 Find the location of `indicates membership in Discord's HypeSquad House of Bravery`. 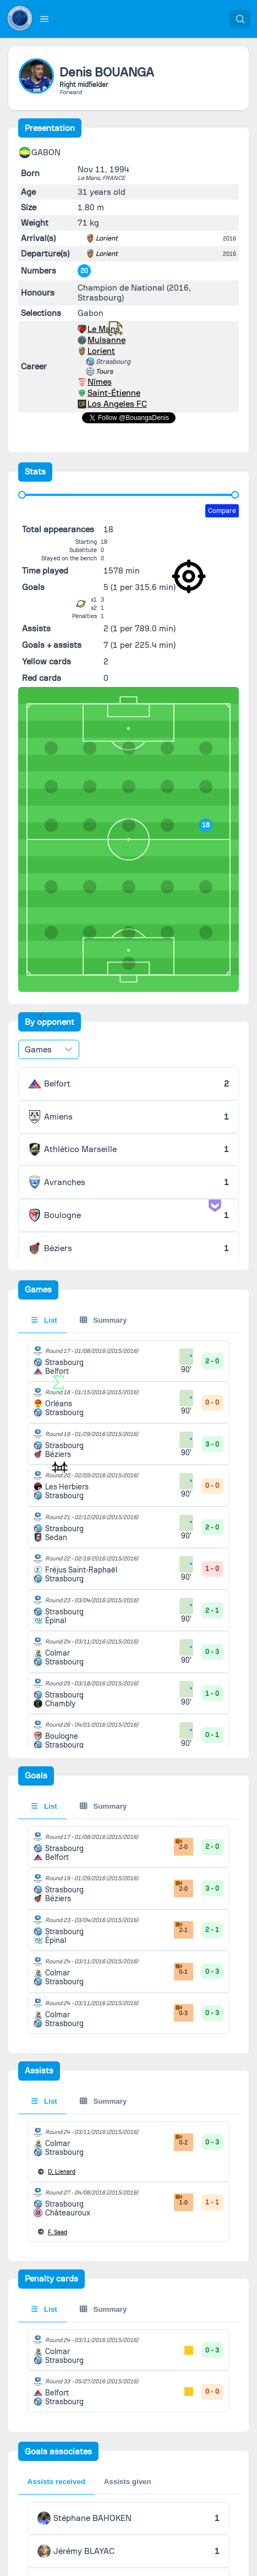

indicates membership in Discord's HypeSquad House of Bravery is located at coordinates (215, 1205).